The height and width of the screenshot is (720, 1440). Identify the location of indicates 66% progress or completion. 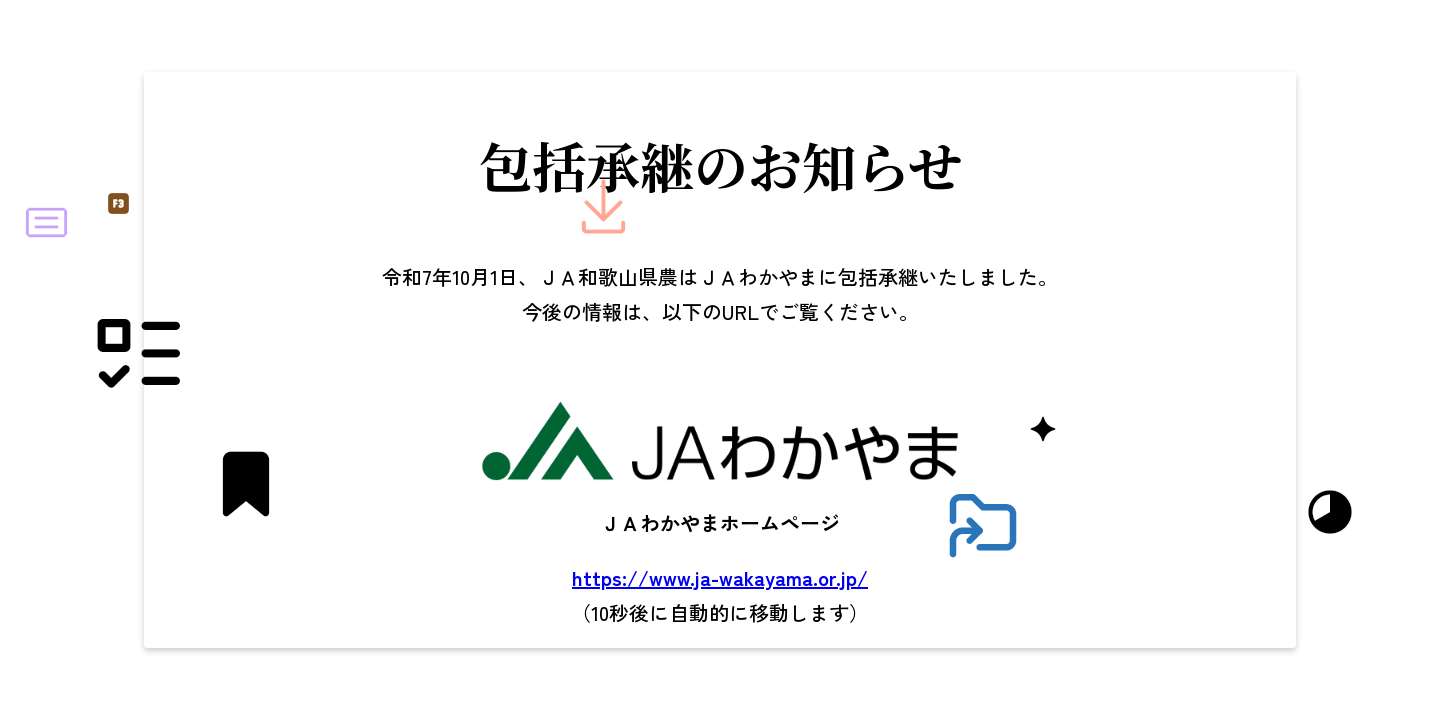
(1330, 512).